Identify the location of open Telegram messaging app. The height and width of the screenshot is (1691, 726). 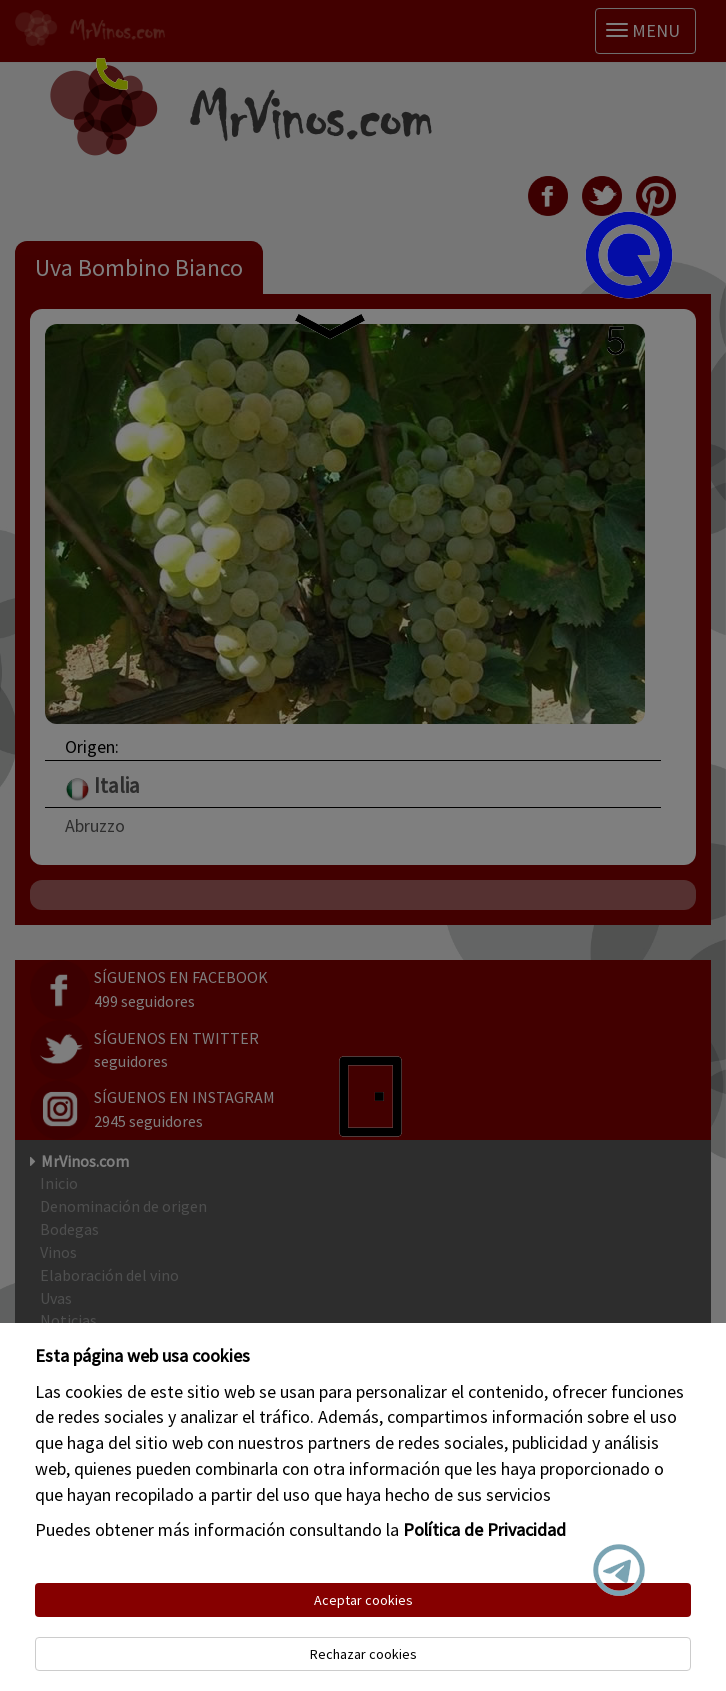
(619, 1570).